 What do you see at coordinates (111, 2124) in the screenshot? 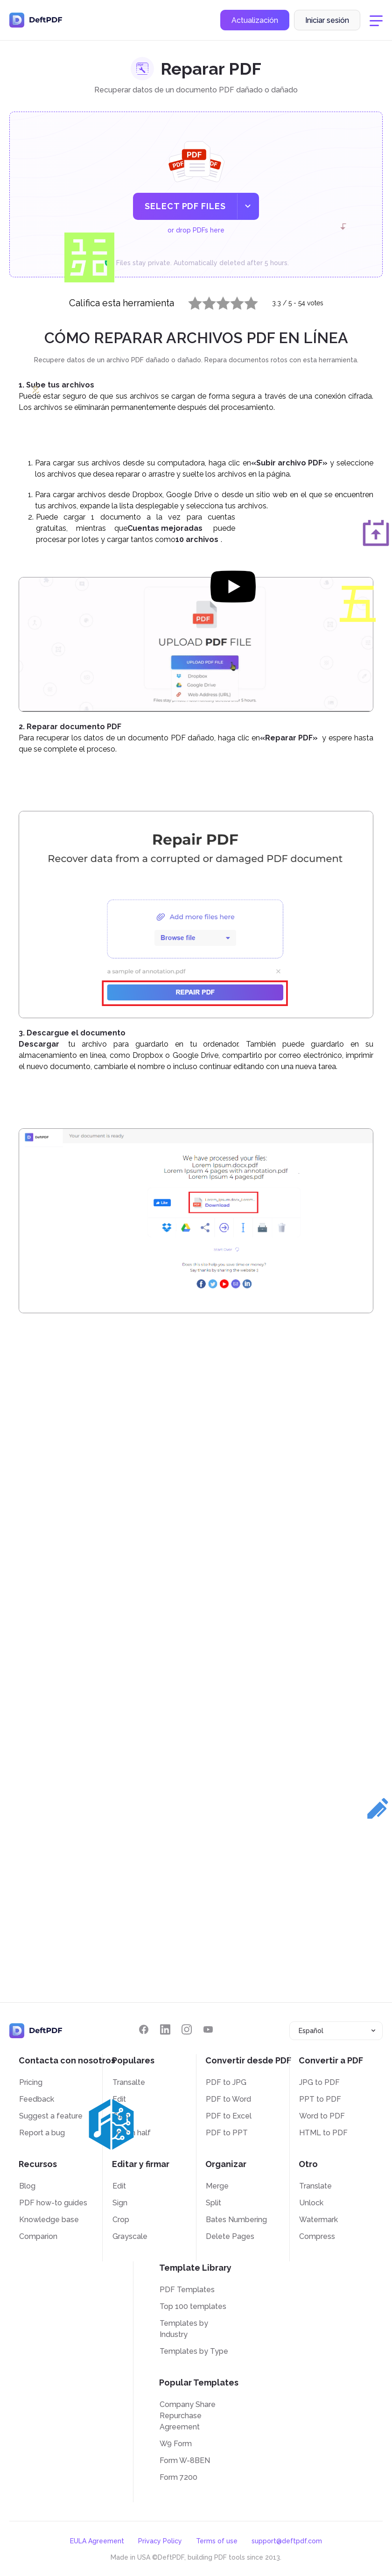
I see `link to MusicBrainz music database` at bounding box center [111, 2124].